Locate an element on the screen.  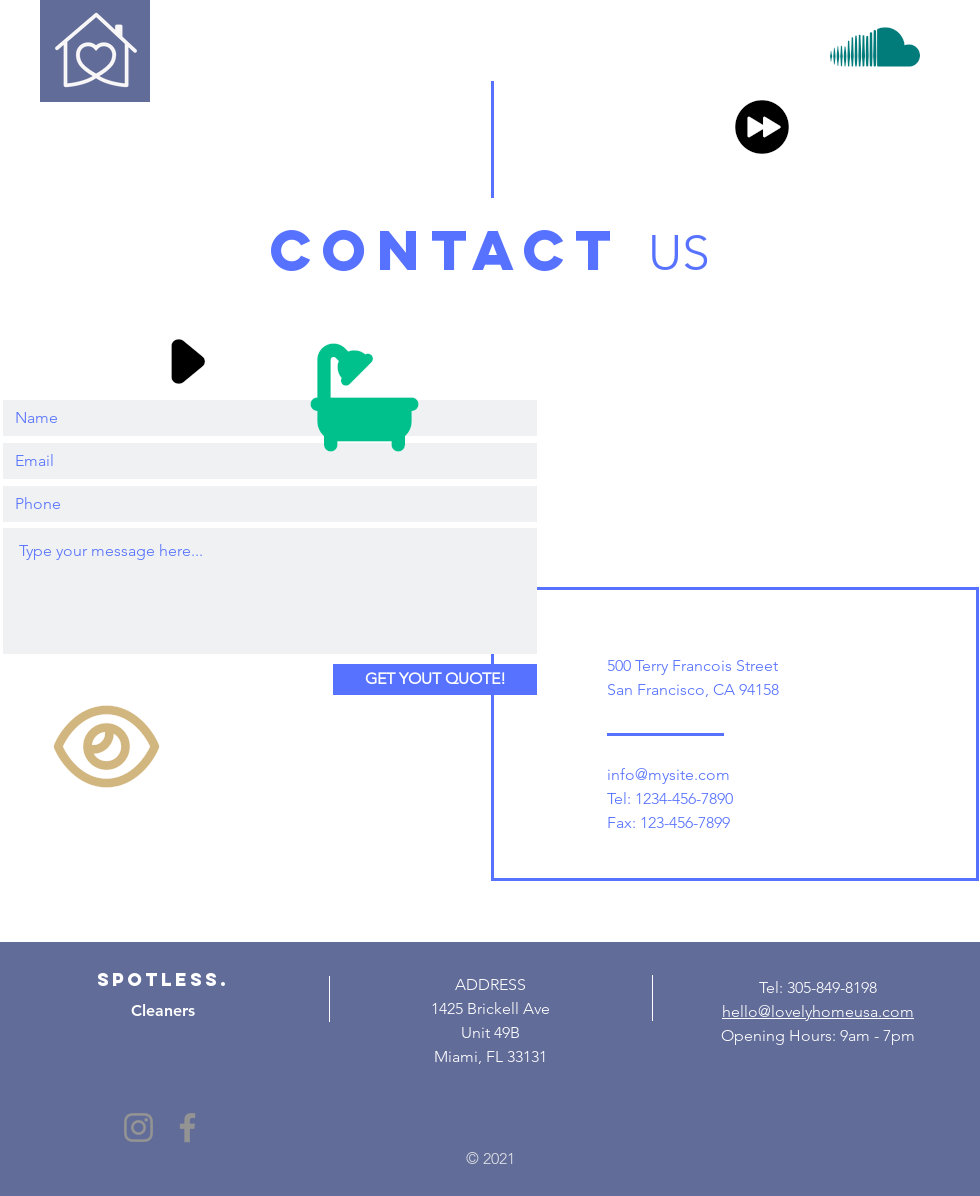
skip forward to the next track is located at coordinates (762, 127).